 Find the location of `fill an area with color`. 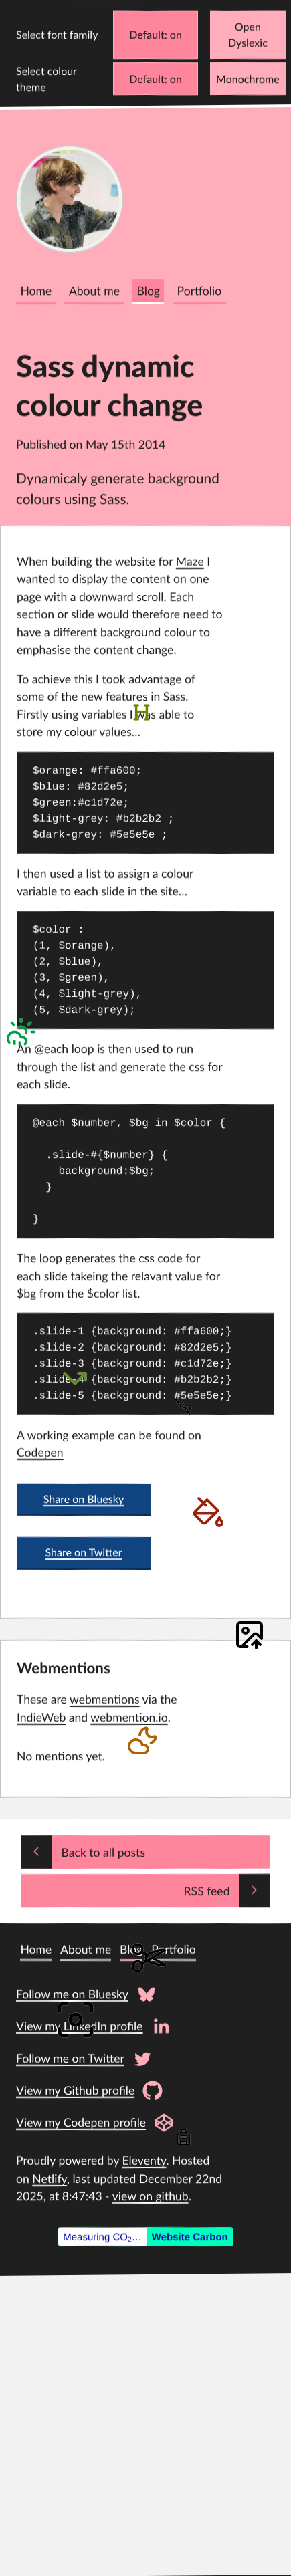

fill an area with color is located at coordinates (208, 1512).